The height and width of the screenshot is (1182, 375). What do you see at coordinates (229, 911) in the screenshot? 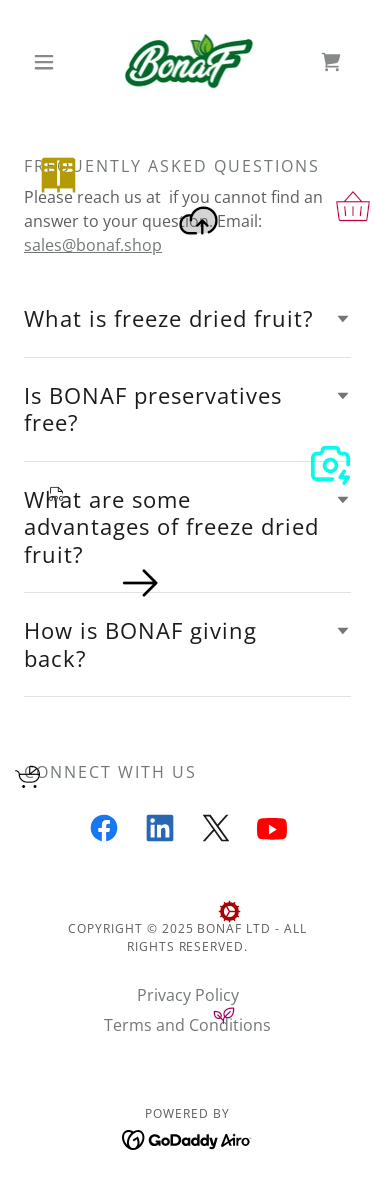
I see `access settings or preferences` at bounding box center [229, 911].